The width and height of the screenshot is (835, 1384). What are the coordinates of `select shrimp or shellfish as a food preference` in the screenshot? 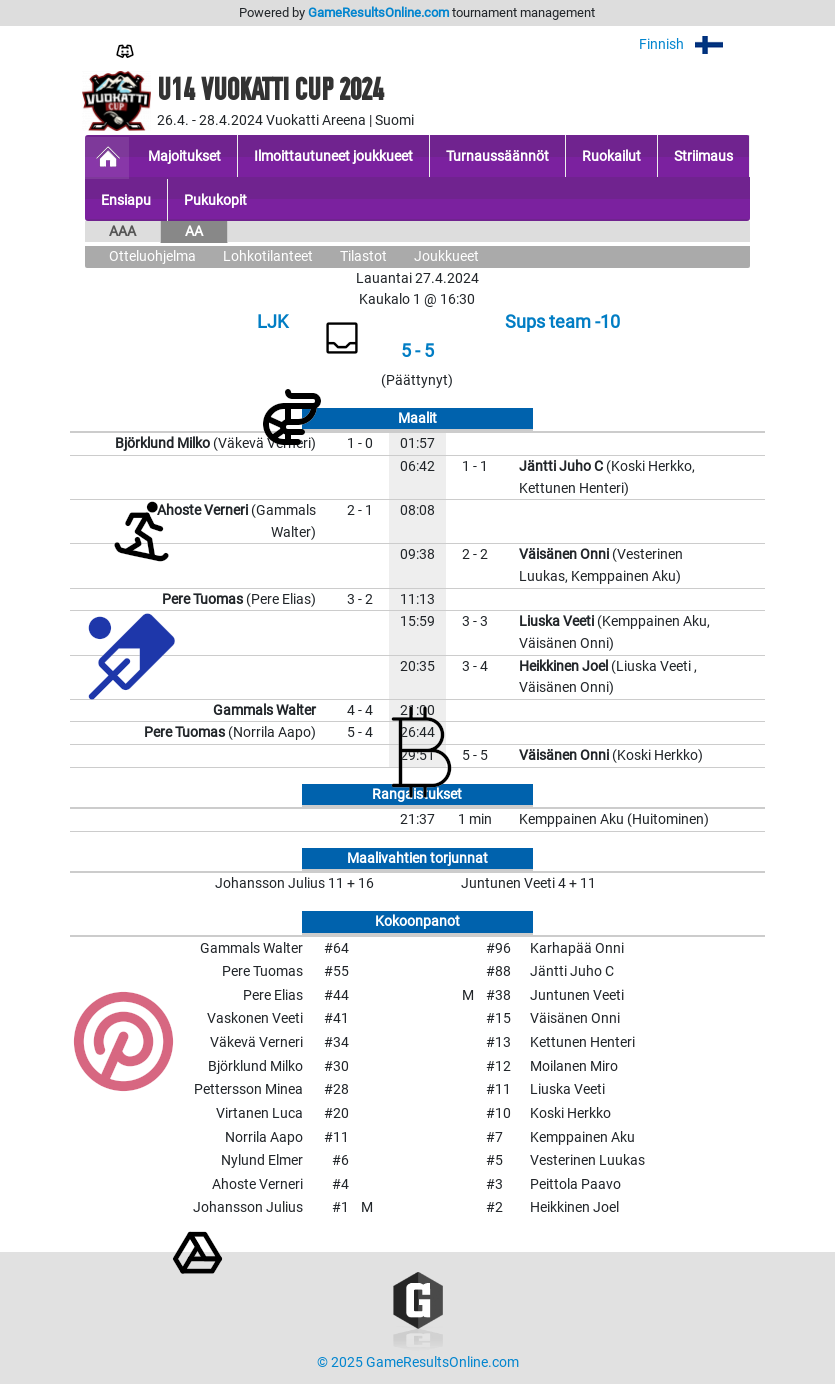 It's located at (292, 418).